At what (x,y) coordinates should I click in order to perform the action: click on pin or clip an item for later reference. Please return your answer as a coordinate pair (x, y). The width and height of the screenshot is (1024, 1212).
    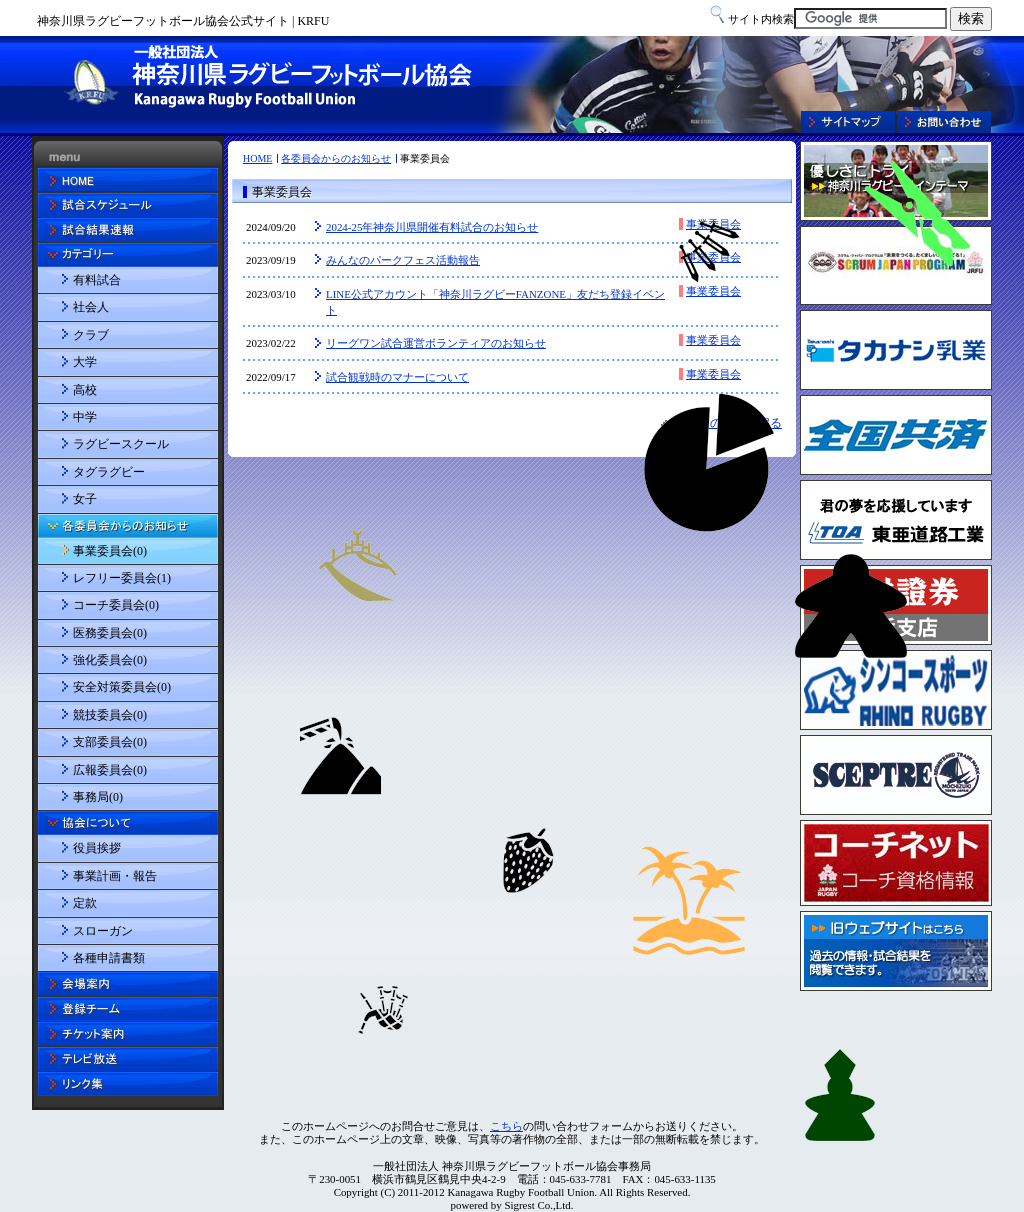
    Looking at the image, I should click on (917, 213).